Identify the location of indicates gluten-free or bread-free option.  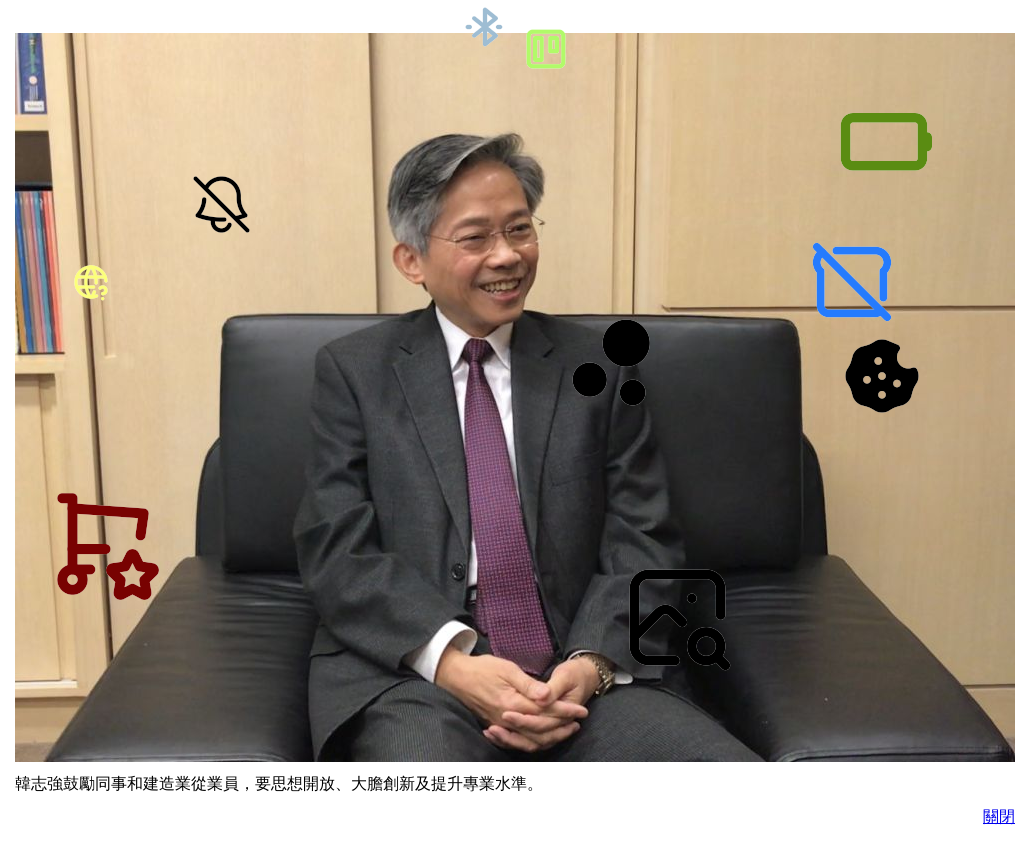
(852, 282).